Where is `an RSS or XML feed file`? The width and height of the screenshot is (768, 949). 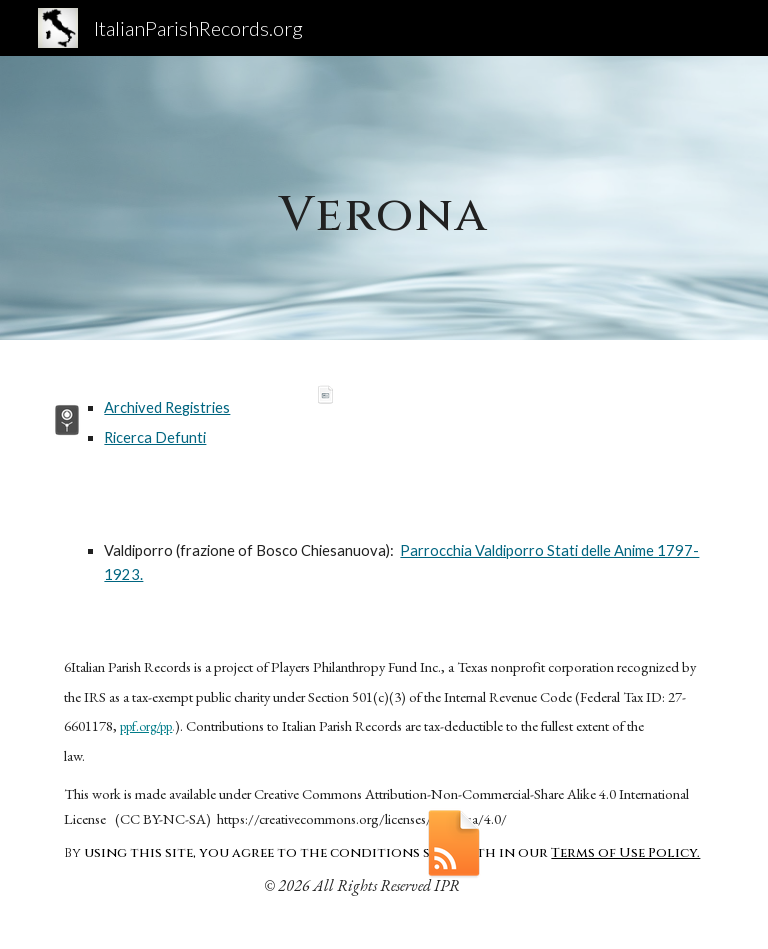
an RSS or XML feed file is located at coordinates (454, 843).